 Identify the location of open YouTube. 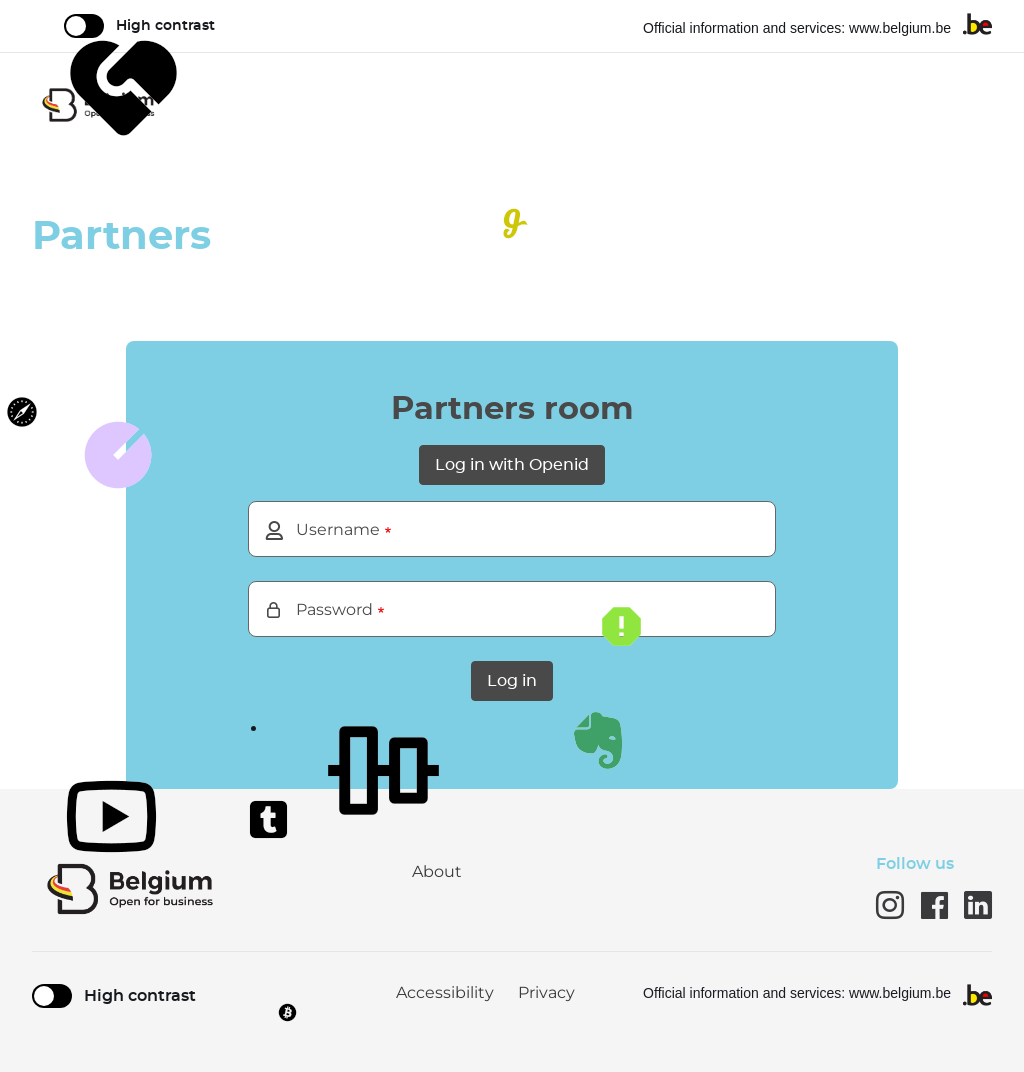
(111, 816).